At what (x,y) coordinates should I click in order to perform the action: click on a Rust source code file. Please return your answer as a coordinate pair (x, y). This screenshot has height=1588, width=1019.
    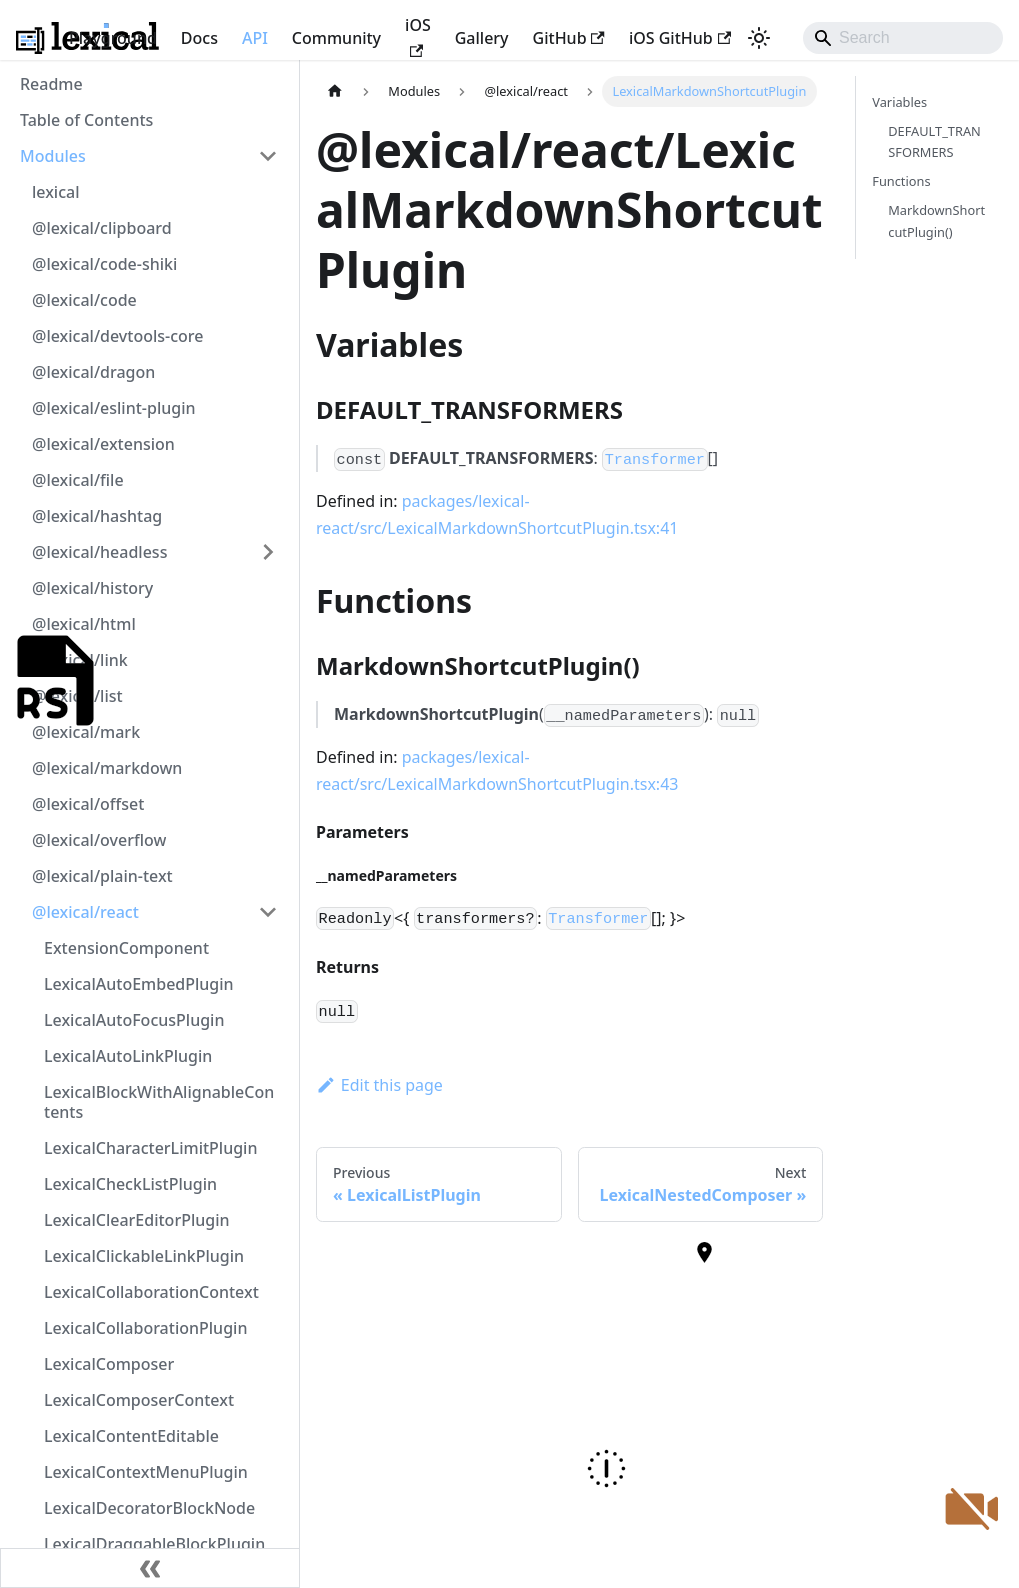
    Looking at the image, I should click on (55, 680).